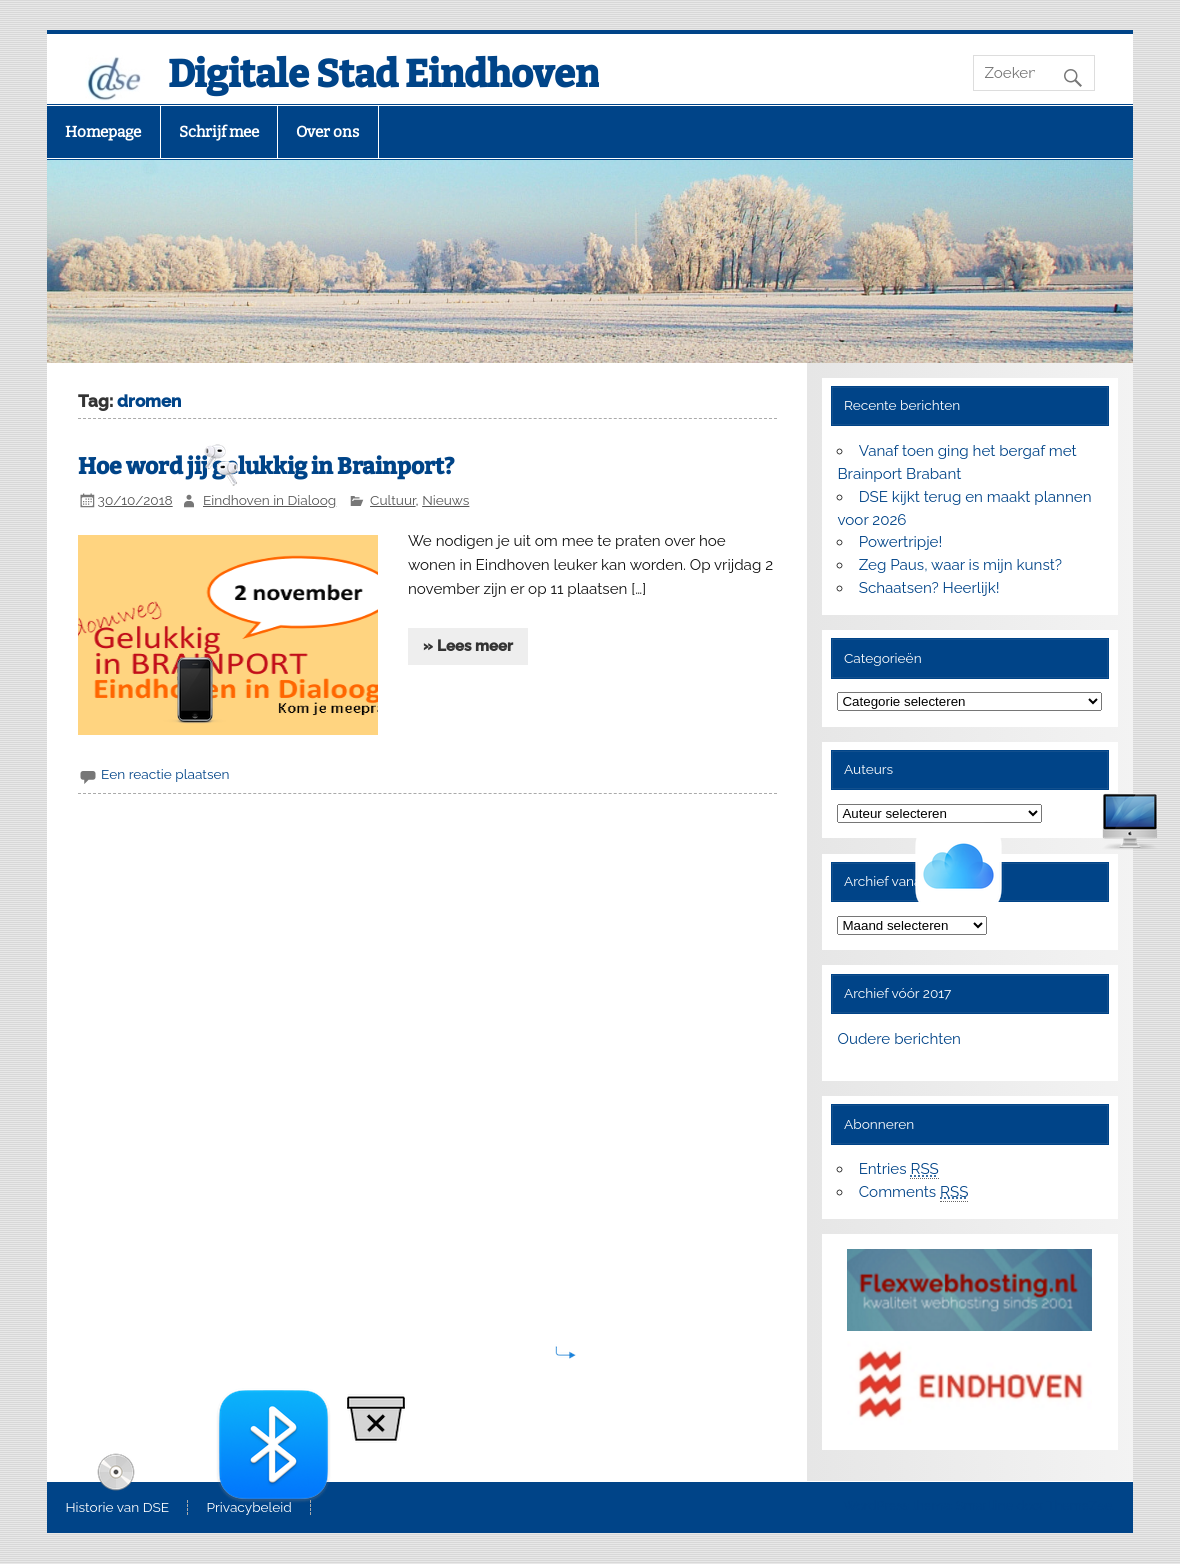 This screenshot has height=1564, width=1180. What do you see at coordinates (1130, 810) in the screenshot?
I see `represents an iMac desktop computer` at bounding box center [1130, 810].